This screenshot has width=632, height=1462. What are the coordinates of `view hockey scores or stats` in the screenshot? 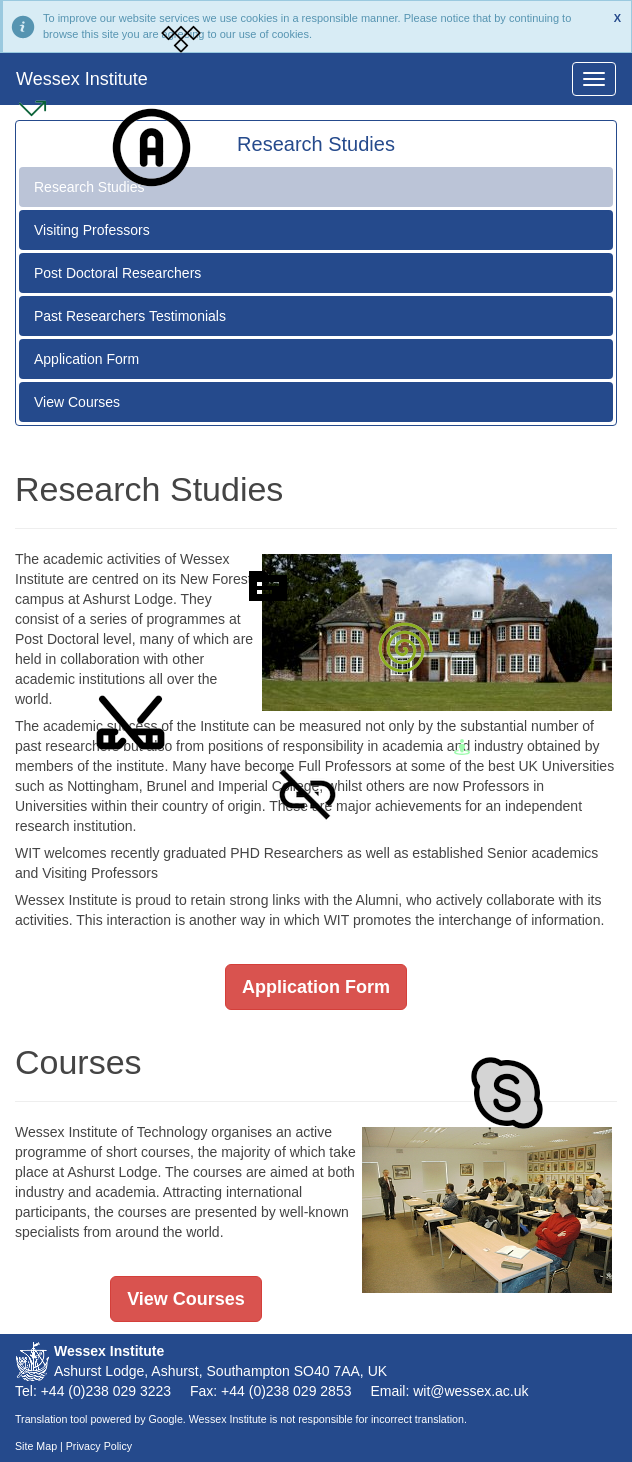 It's located at (130, 722).